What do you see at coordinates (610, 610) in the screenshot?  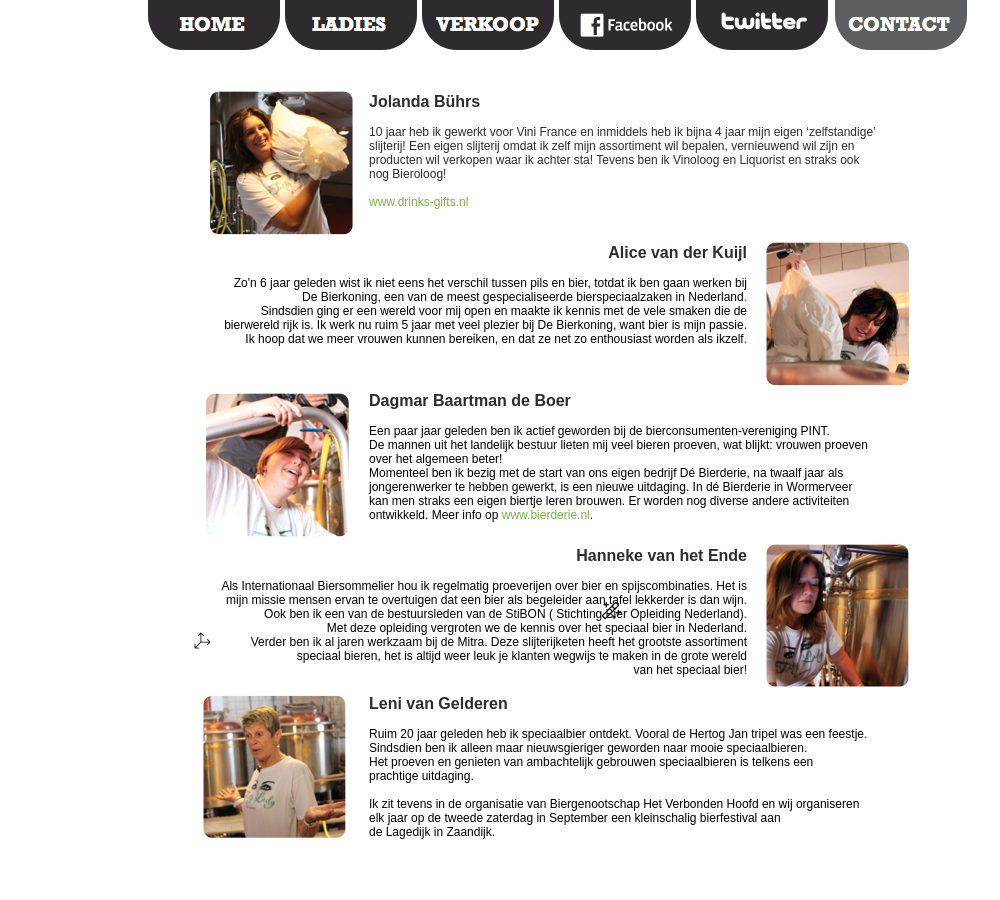 I see `apply auto-enhance or smart adjustments` at bounding box center [610, 610].